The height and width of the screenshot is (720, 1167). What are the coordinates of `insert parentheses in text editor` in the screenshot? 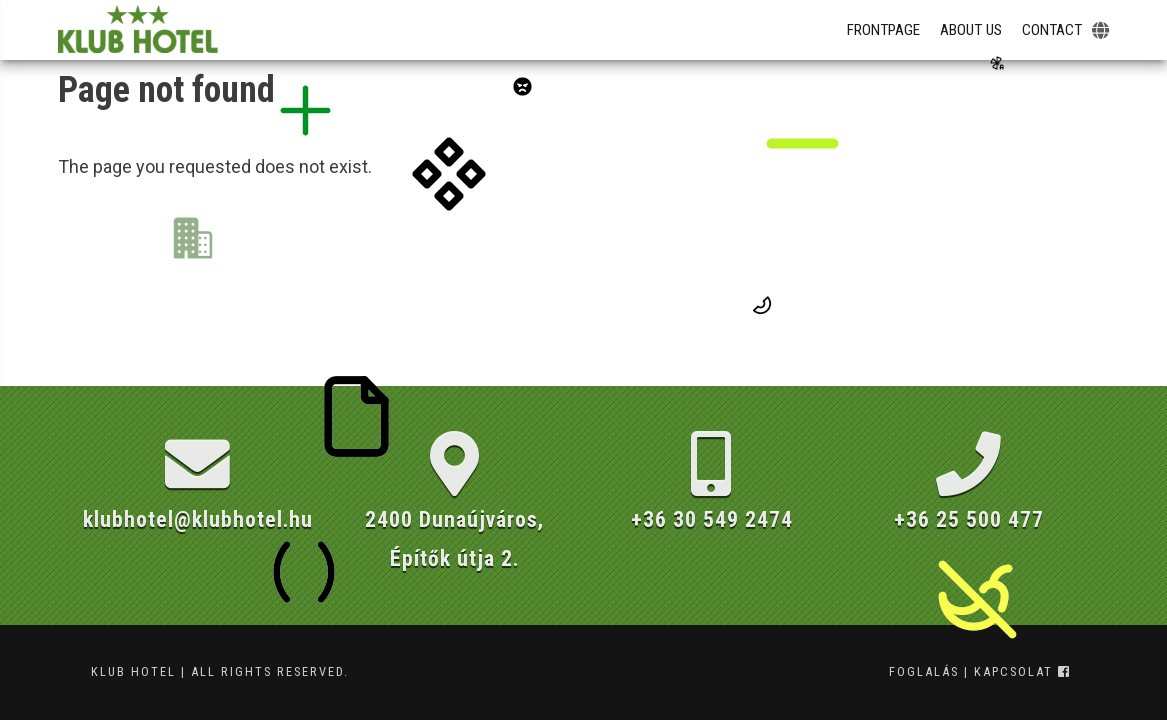 It's located at (304, 572).